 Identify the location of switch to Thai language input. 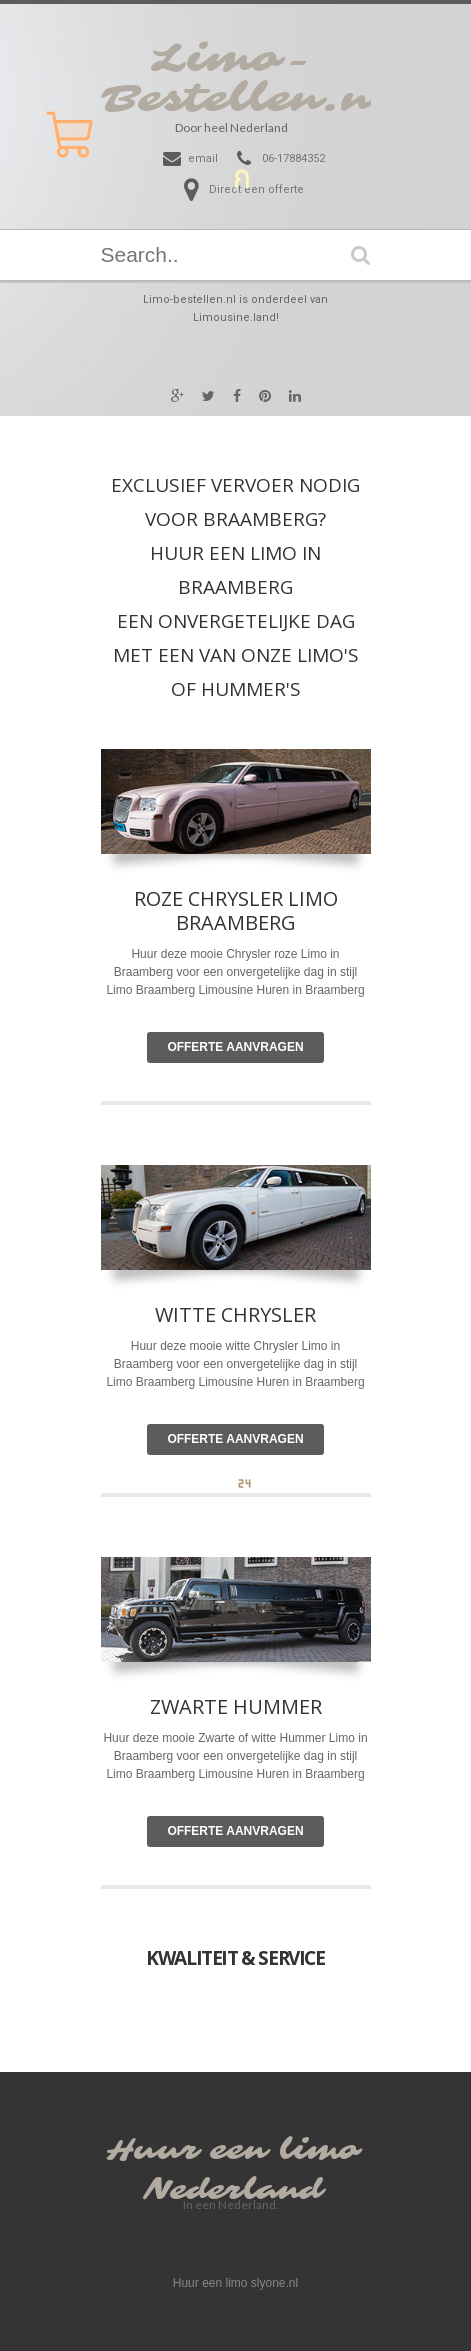
(242, 179).